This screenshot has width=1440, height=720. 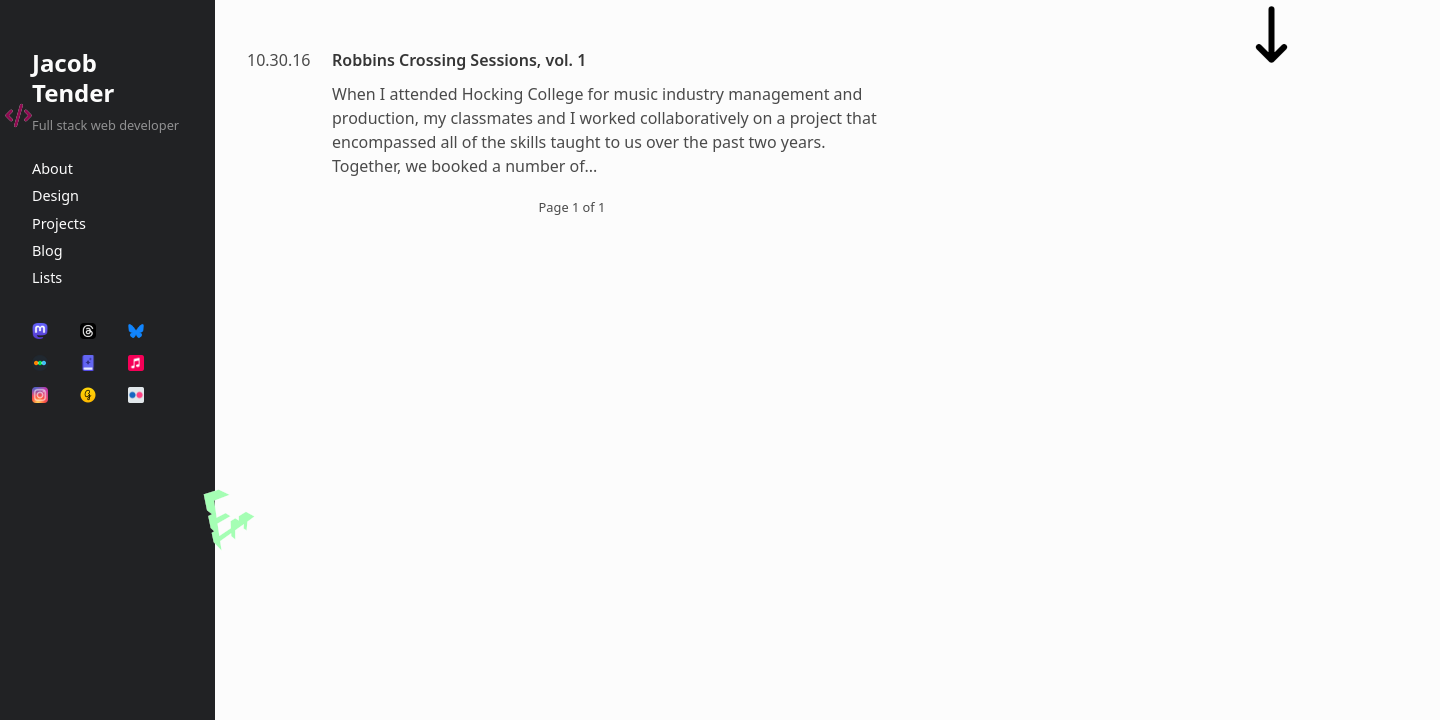 I want to click on scroll down or view more content, so click(x=1271, y=34).